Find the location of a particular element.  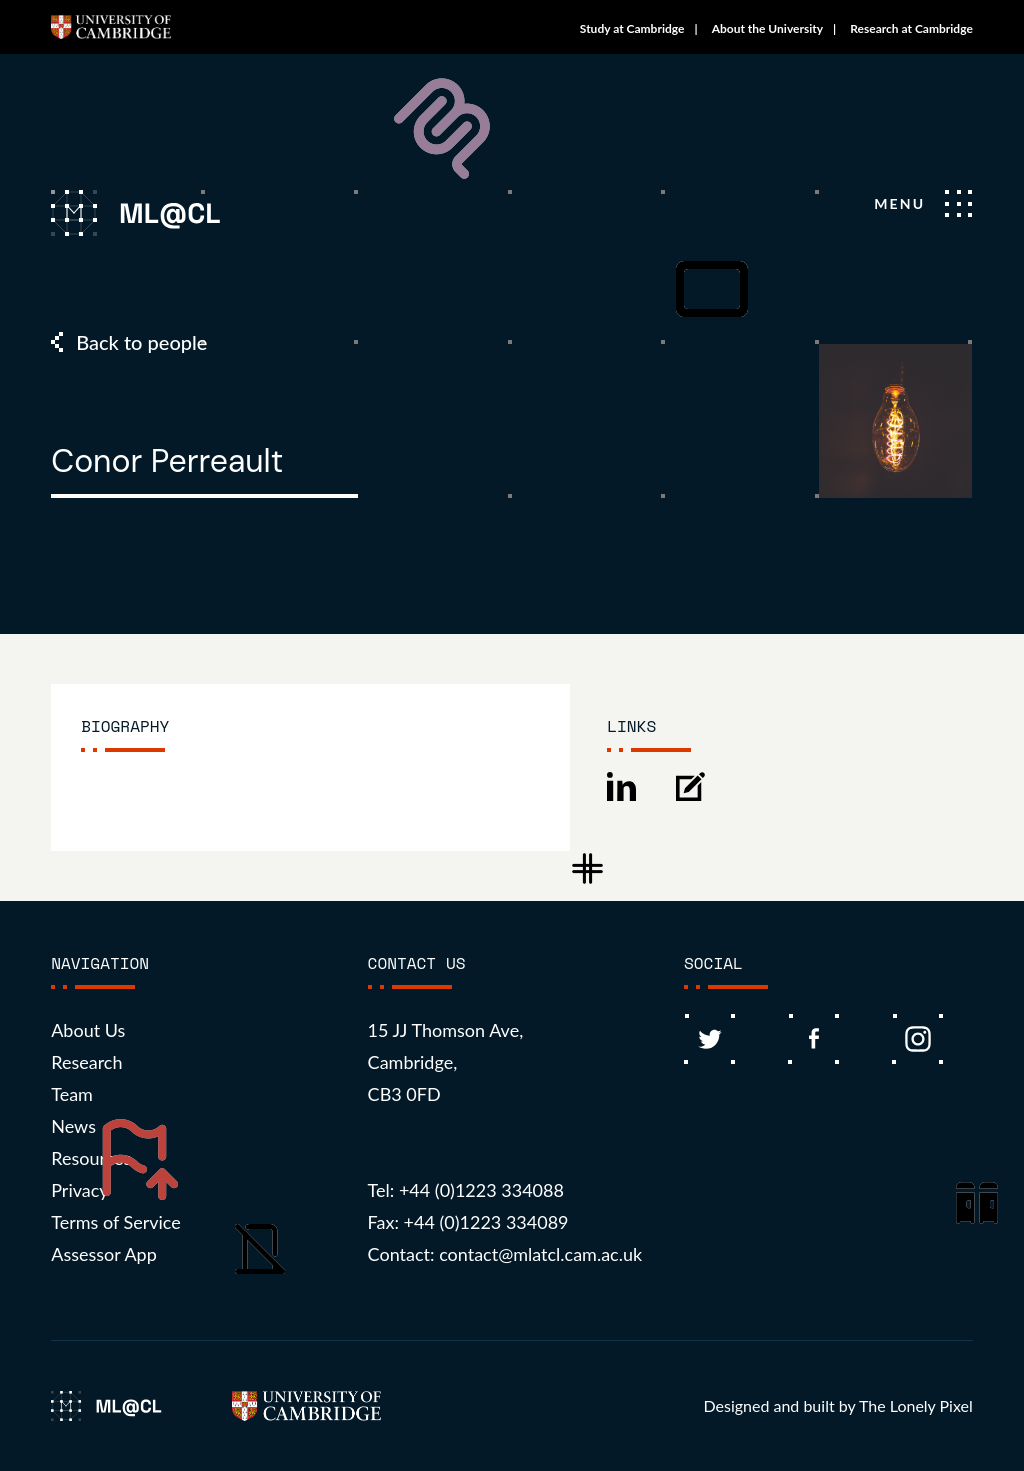

apply golden ratio grid overlay is located at coordinates (587, 868).